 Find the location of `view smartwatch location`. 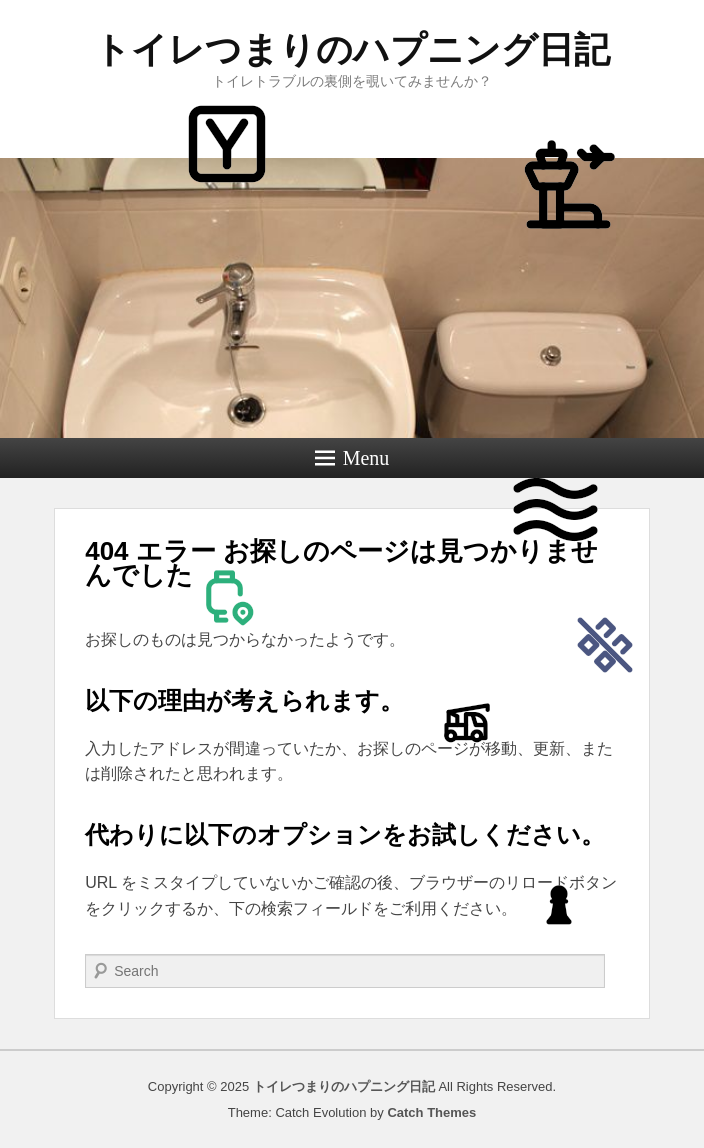

view smartwatch location is located at coordinates (224, 596).